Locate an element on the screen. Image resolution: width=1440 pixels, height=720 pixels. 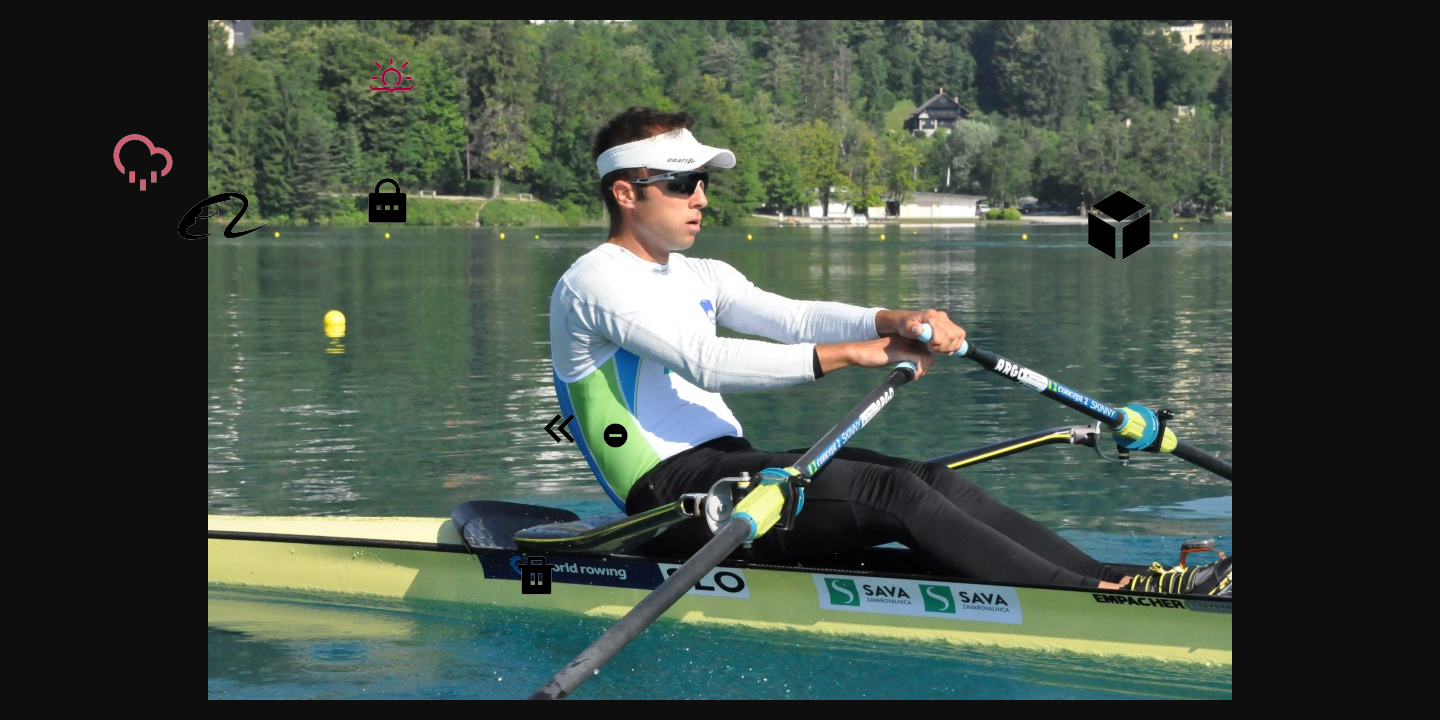
enter password to unlock is located at coordinates (387, 201).